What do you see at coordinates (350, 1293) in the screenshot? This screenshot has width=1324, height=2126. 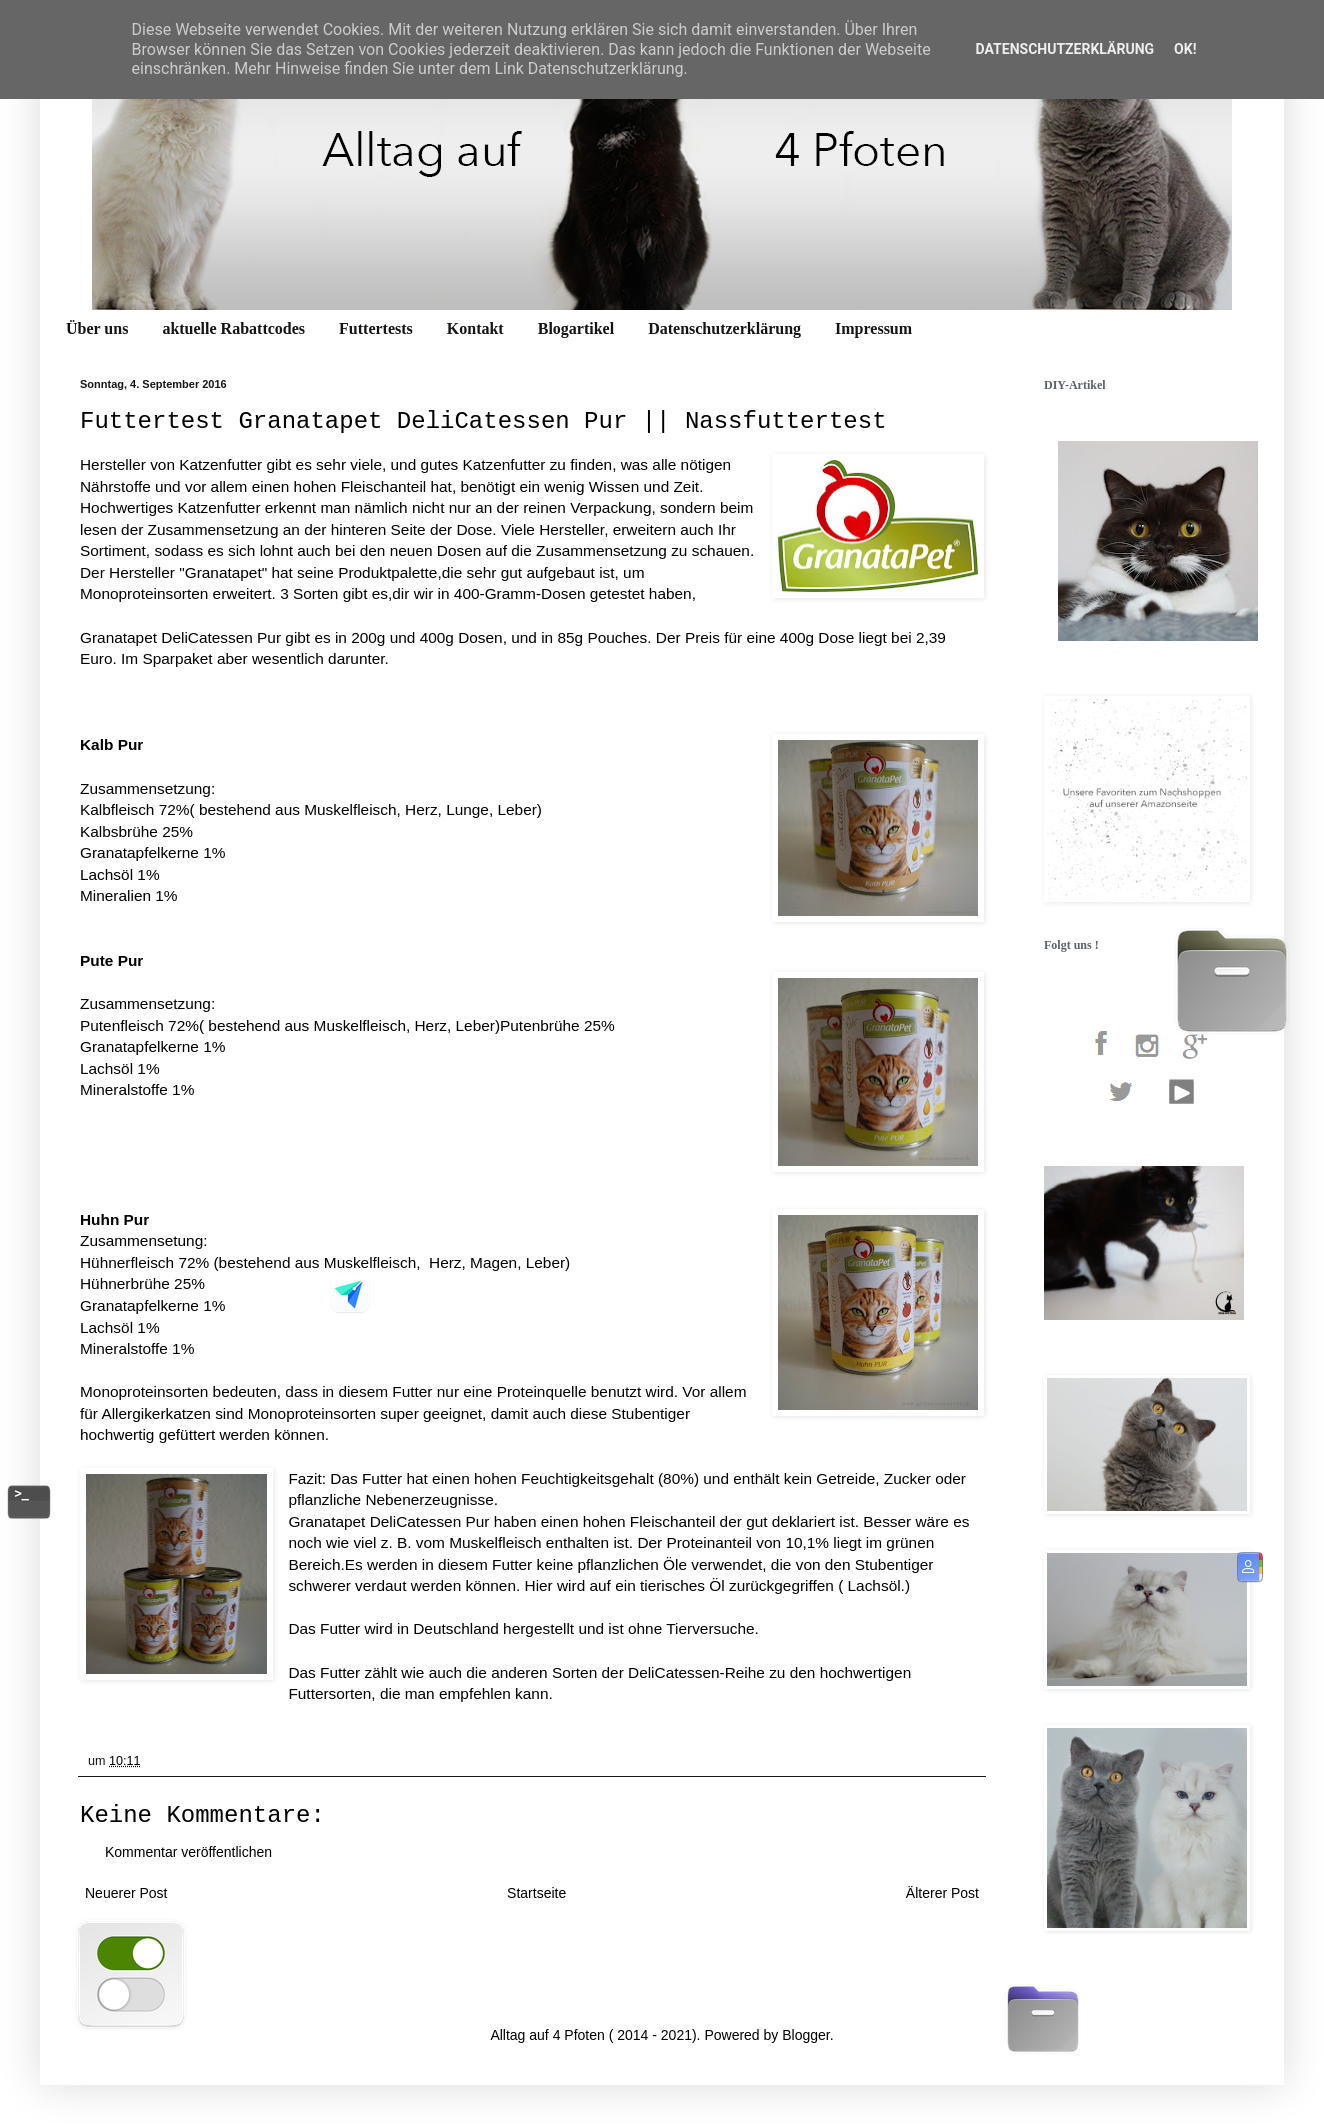 I see `open feishu messaging app` at bounding box center [350, 1293].